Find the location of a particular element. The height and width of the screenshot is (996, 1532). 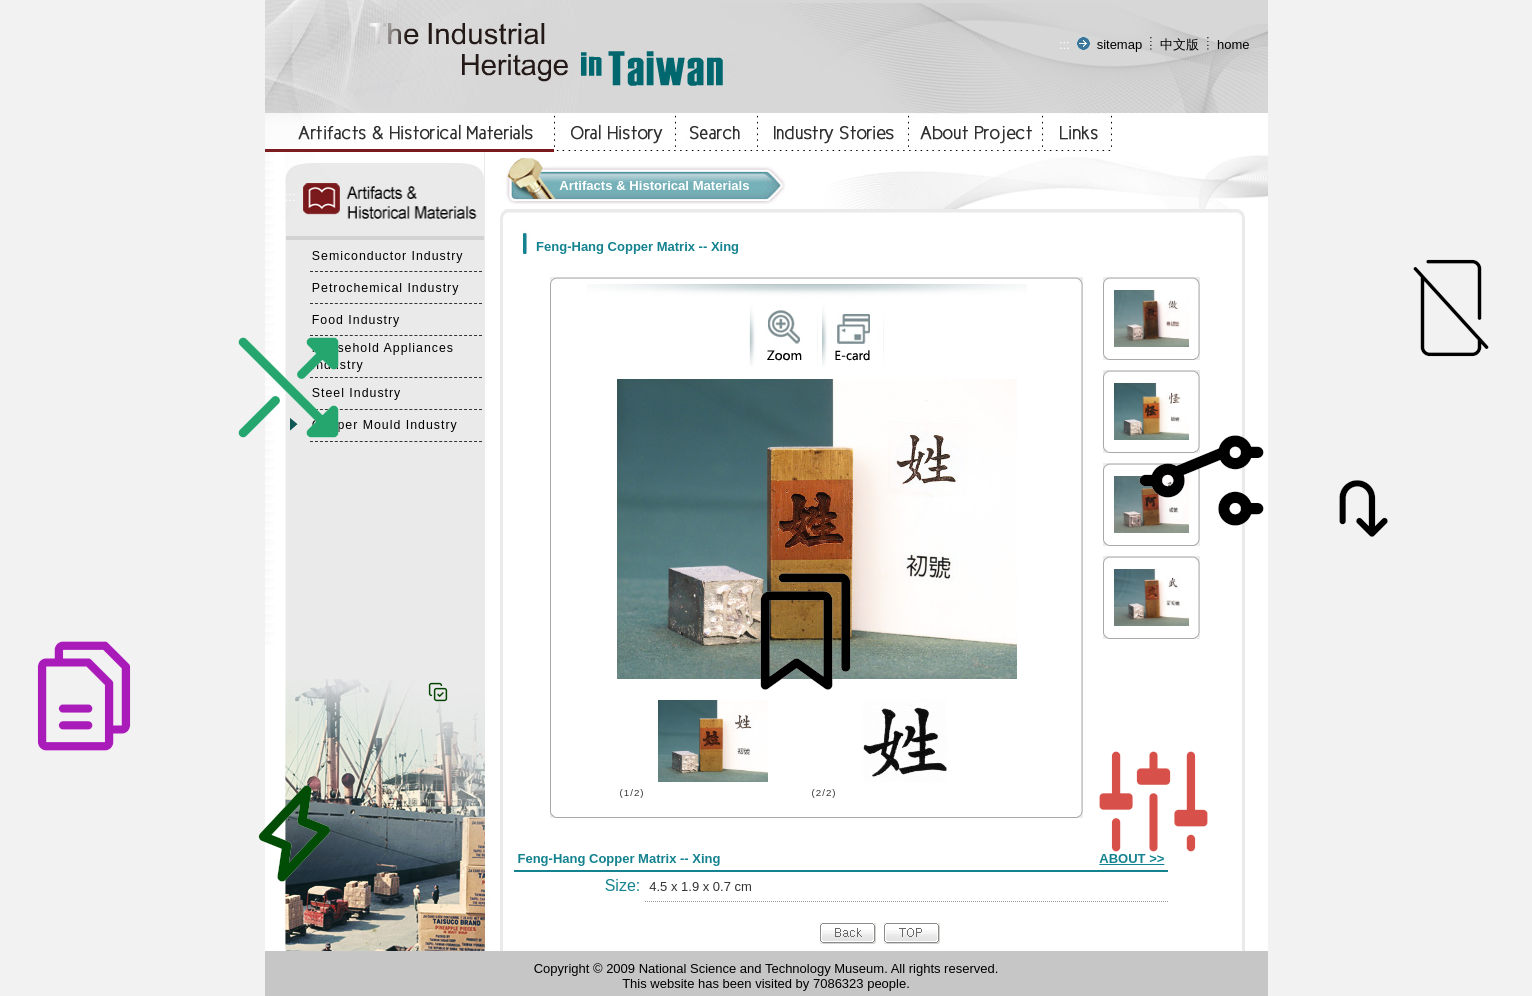

view all files is located at coordinates (84, 696).